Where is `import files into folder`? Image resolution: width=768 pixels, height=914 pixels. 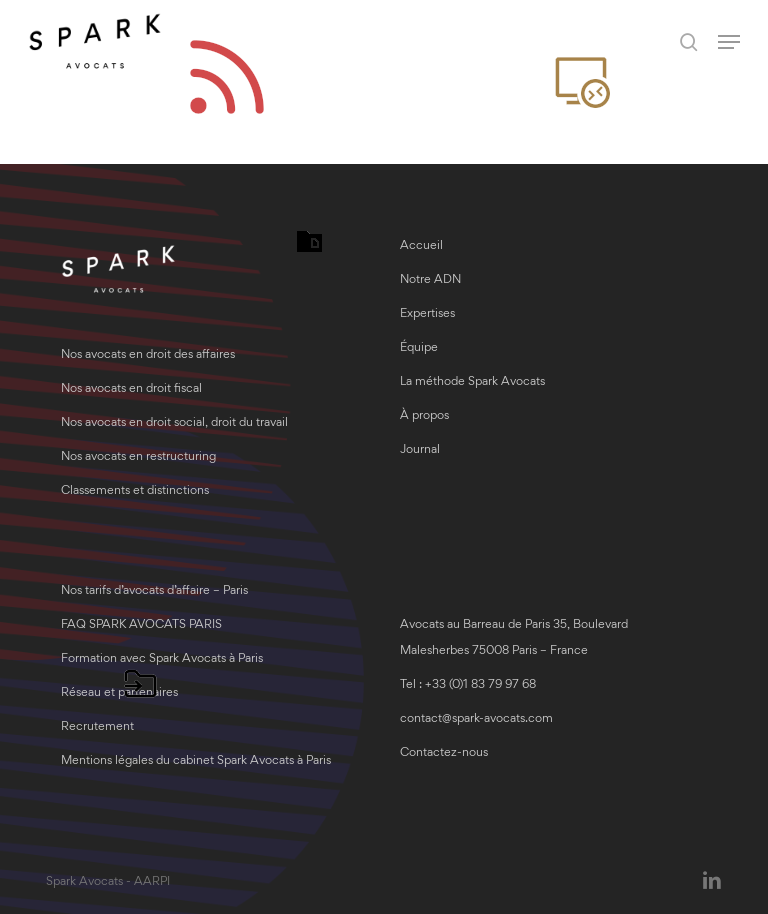
import files into folder is located at coordinates (140, 684).